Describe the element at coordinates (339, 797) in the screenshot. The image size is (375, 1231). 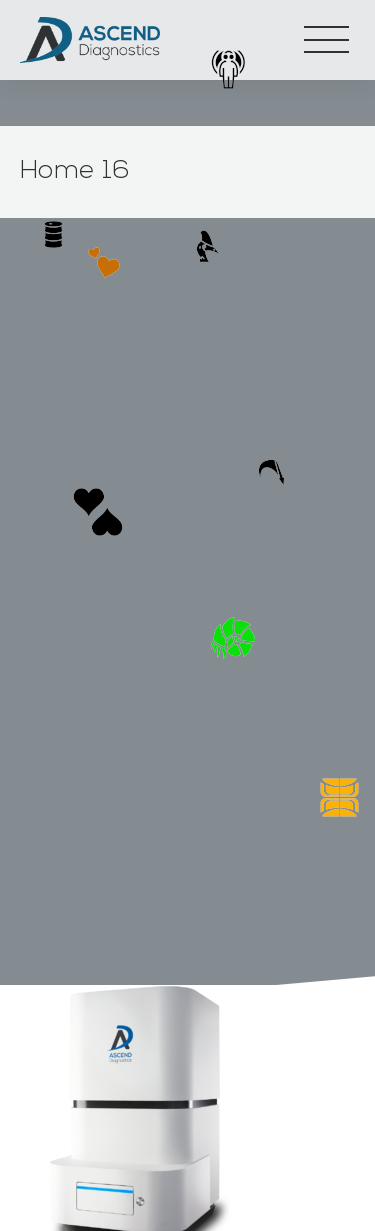
I see `decorative abstract game element or badge` at that location.